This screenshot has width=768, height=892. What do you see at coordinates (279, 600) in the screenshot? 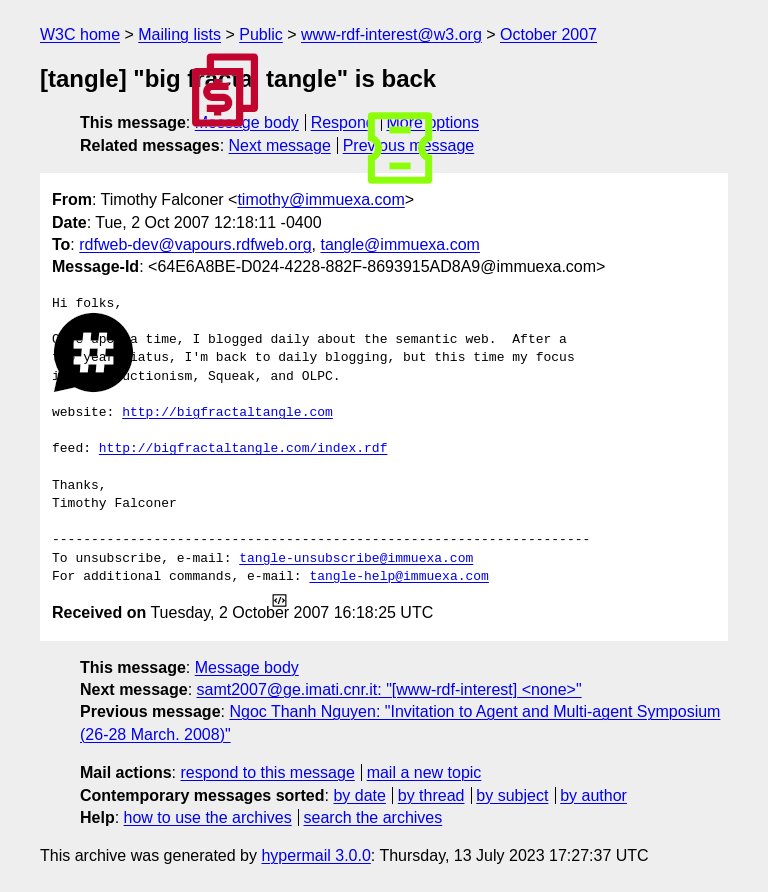
I see `view or edit source code` at bounding box center [279, 600].